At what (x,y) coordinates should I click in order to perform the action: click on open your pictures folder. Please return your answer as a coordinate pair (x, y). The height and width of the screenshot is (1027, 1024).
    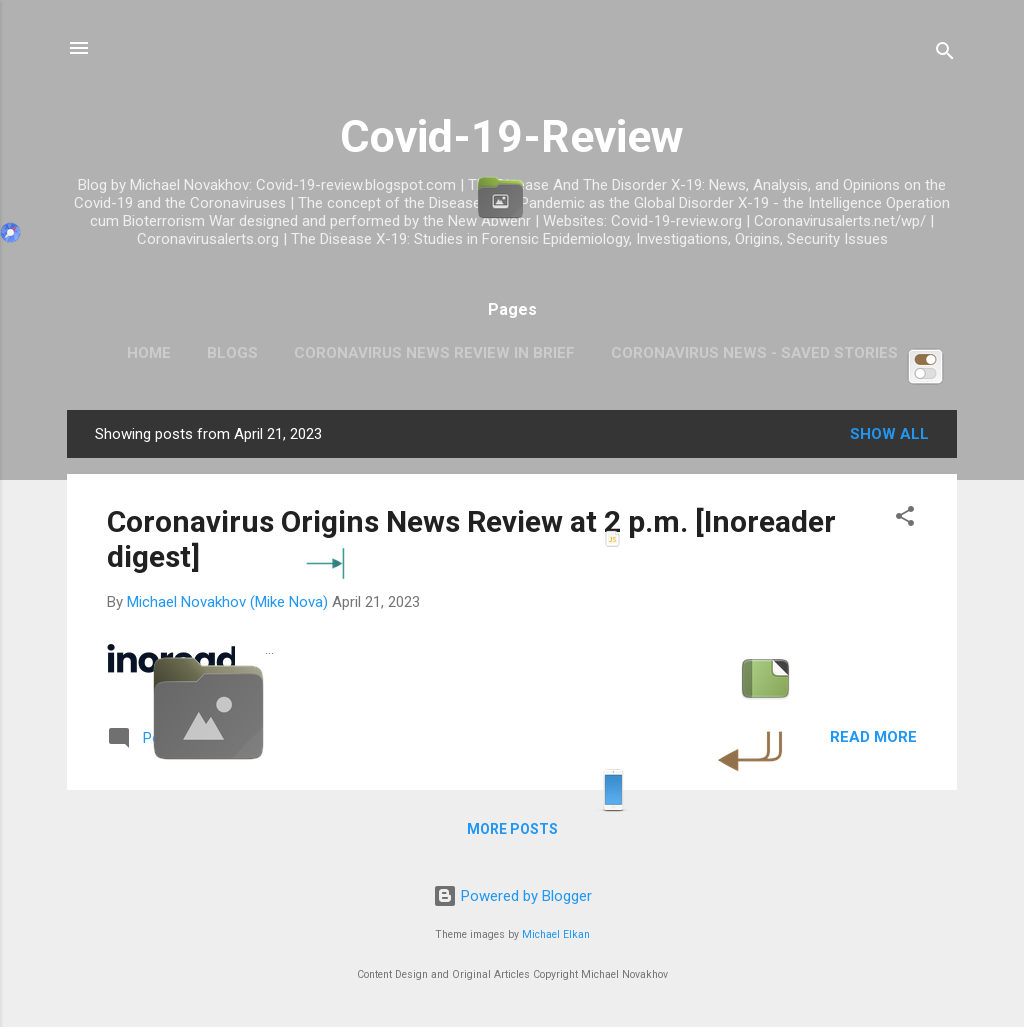
    Looking at the image, I should click on (208, 708).